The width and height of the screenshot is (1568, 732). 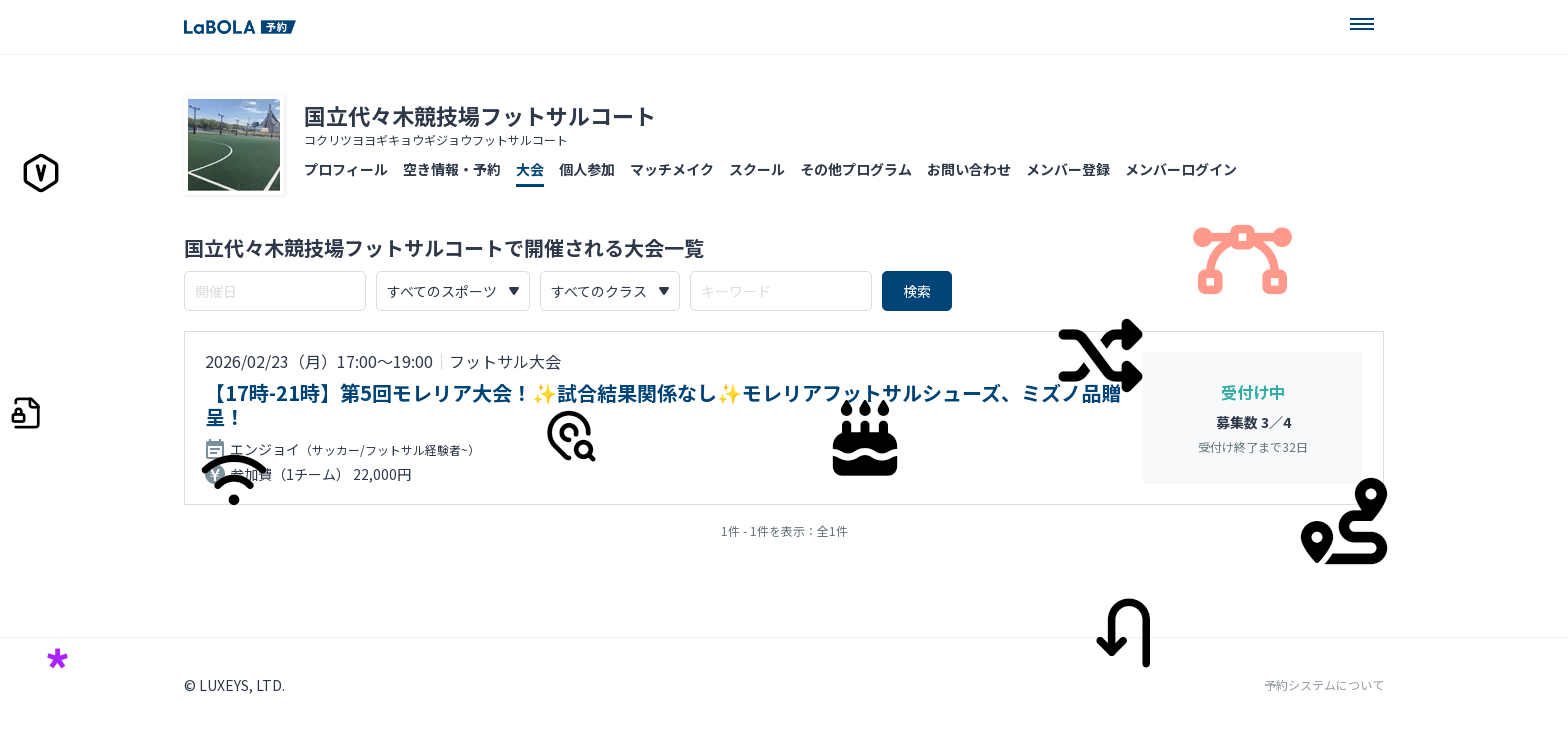 I want to click on make a u-turn to the left, so click(x=1127, y=633).